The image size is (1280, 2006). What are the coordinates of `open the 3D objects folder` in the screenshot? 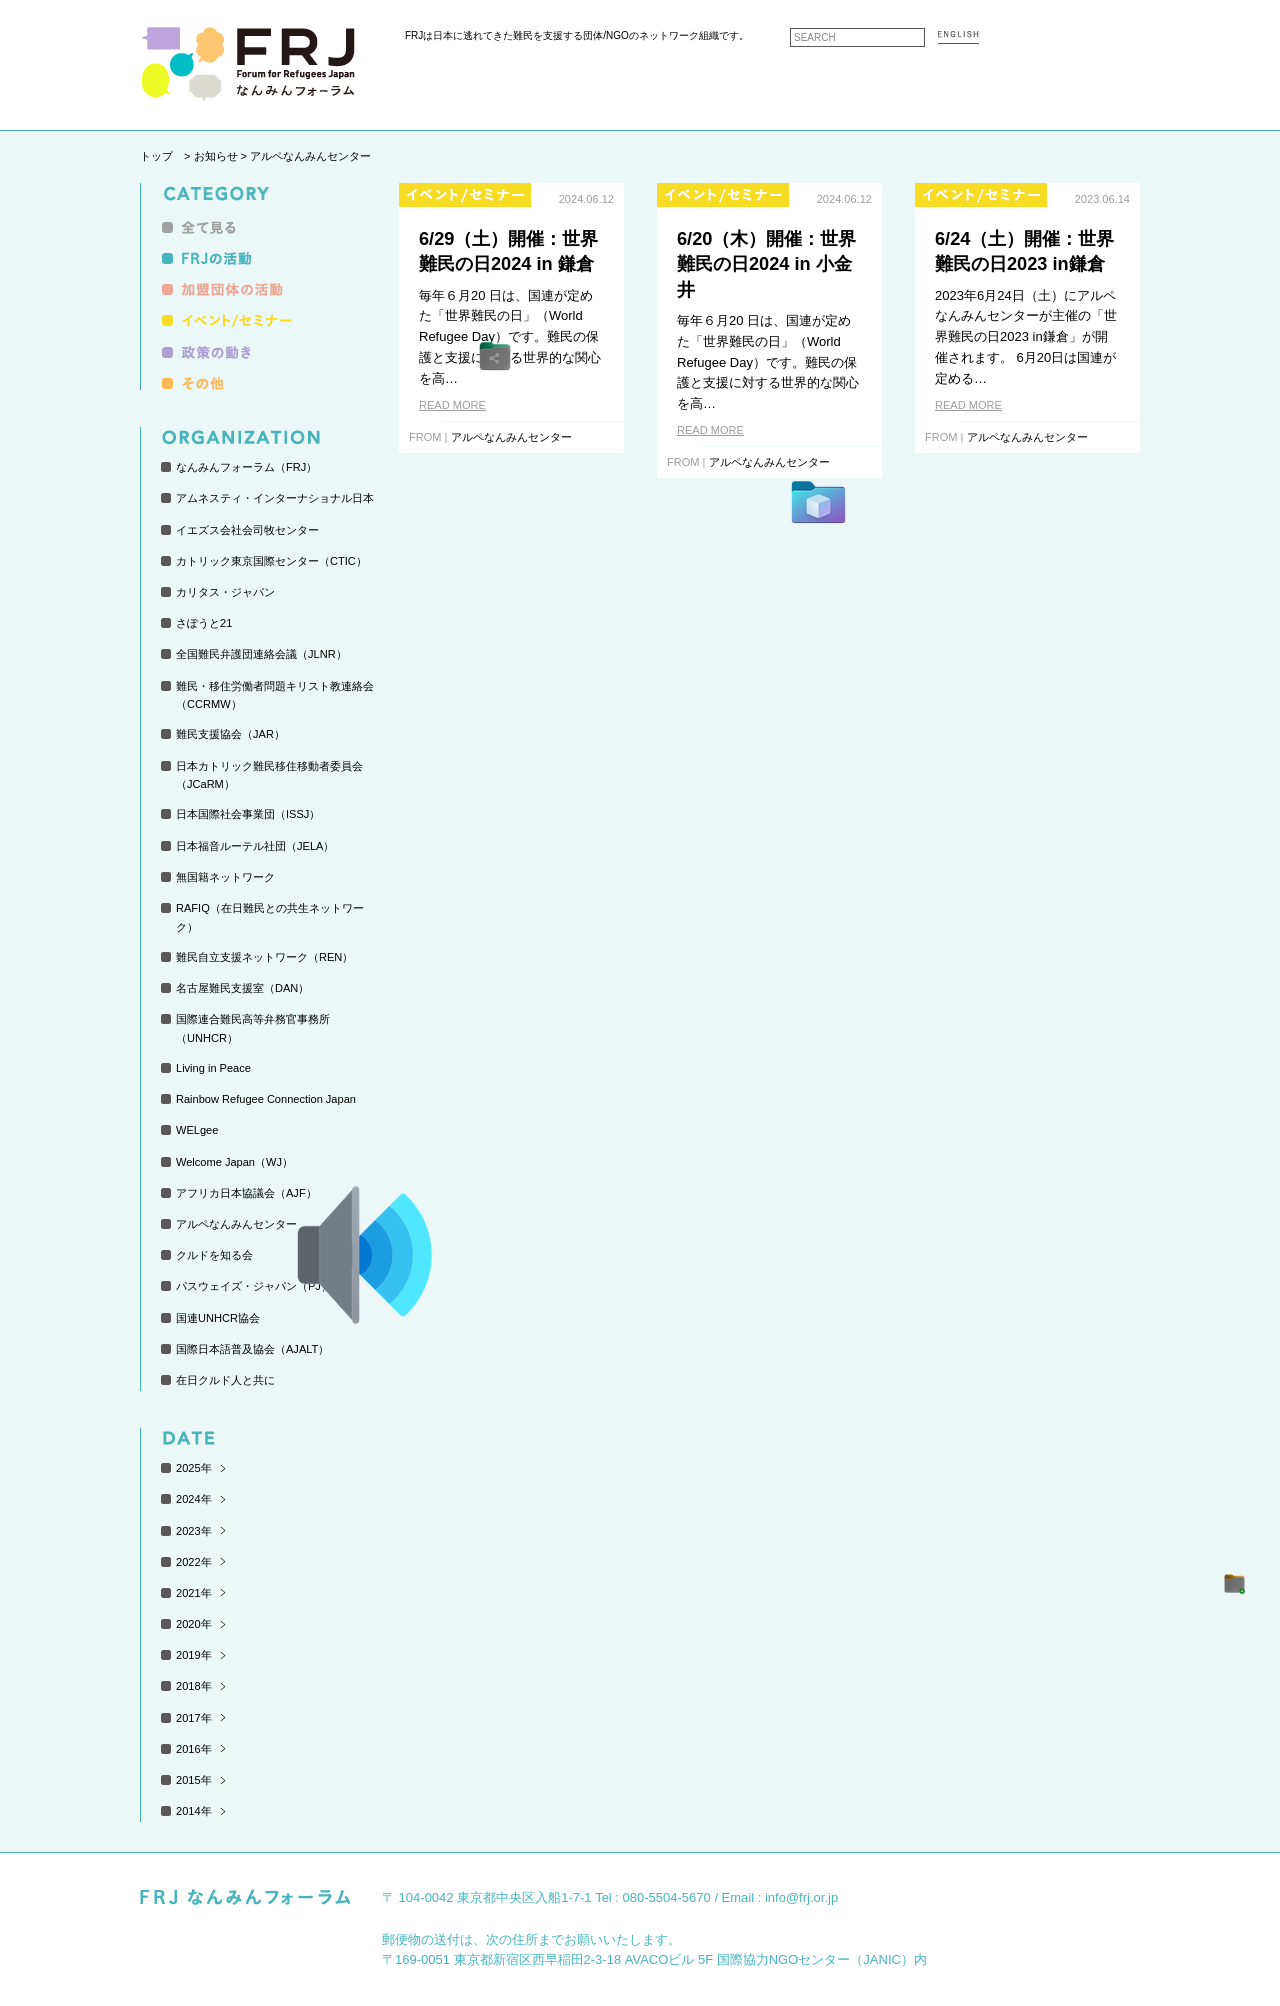 It's located at (818, 503).